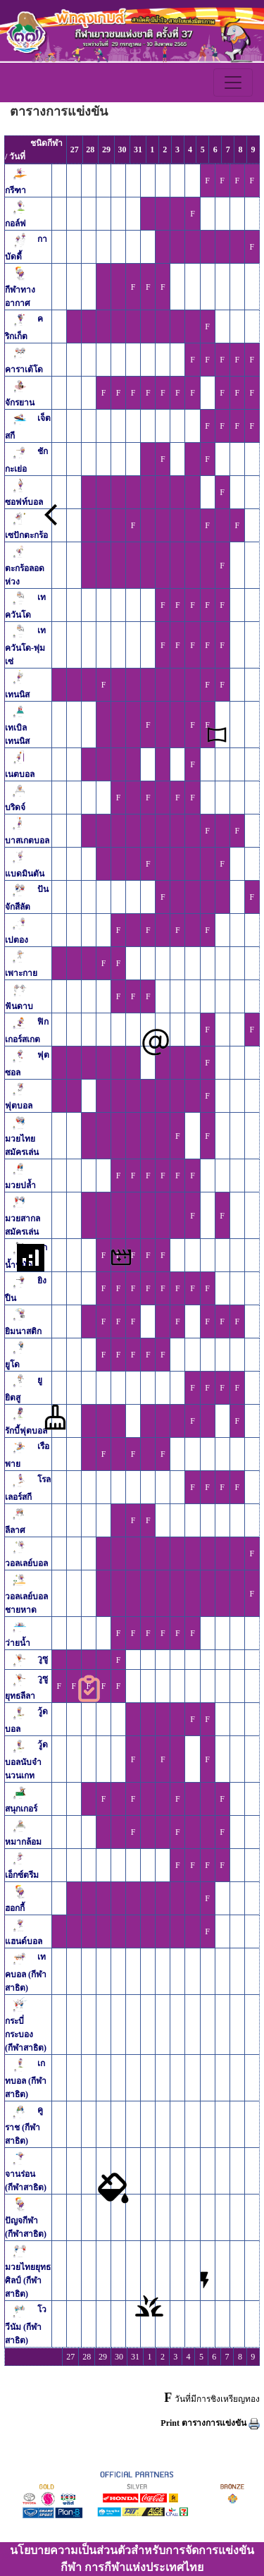 The width and height of the screenshot is (264, 2576). What do you see at coordinates (30, 1257) in the screenshot?
I see `view analytics and statistics` at bounding box center [30, 1257].